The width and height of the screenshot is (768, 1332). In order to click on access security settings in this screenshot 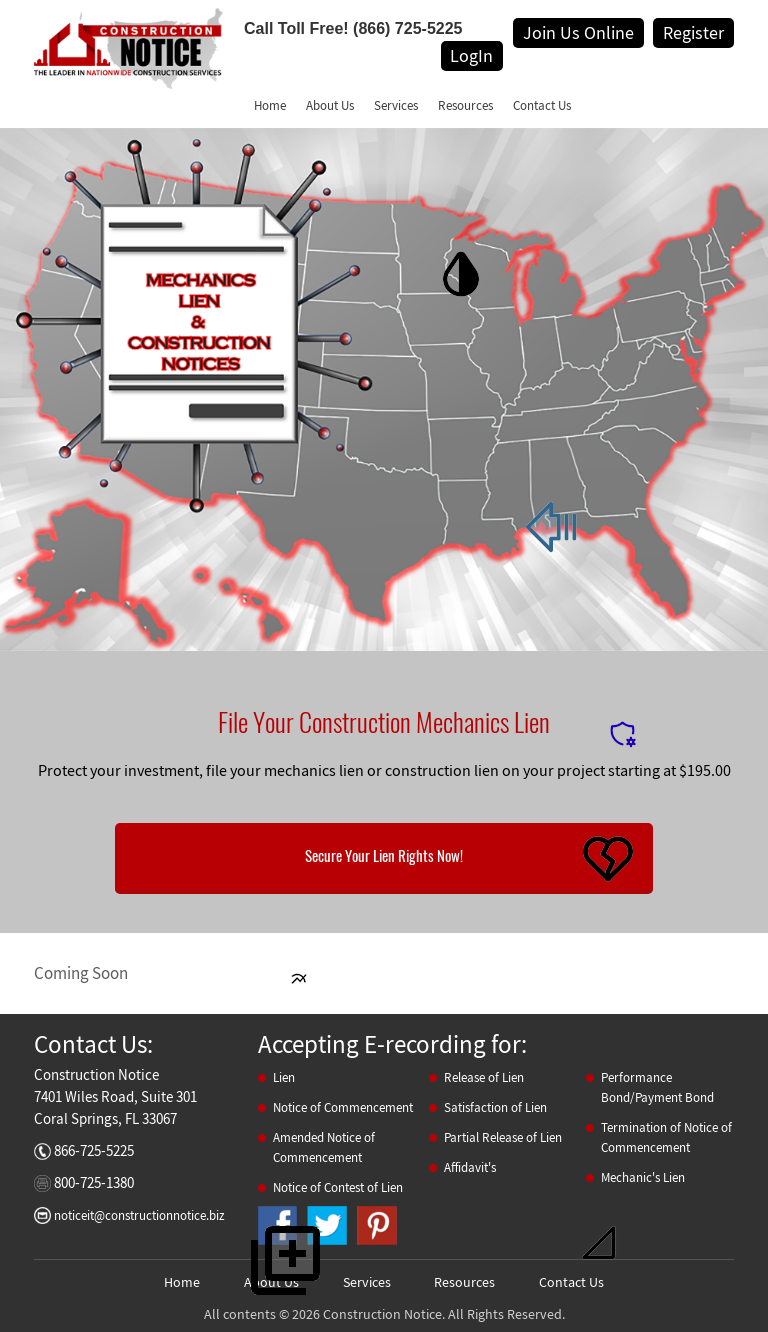, I will do `click(622, 733)`.